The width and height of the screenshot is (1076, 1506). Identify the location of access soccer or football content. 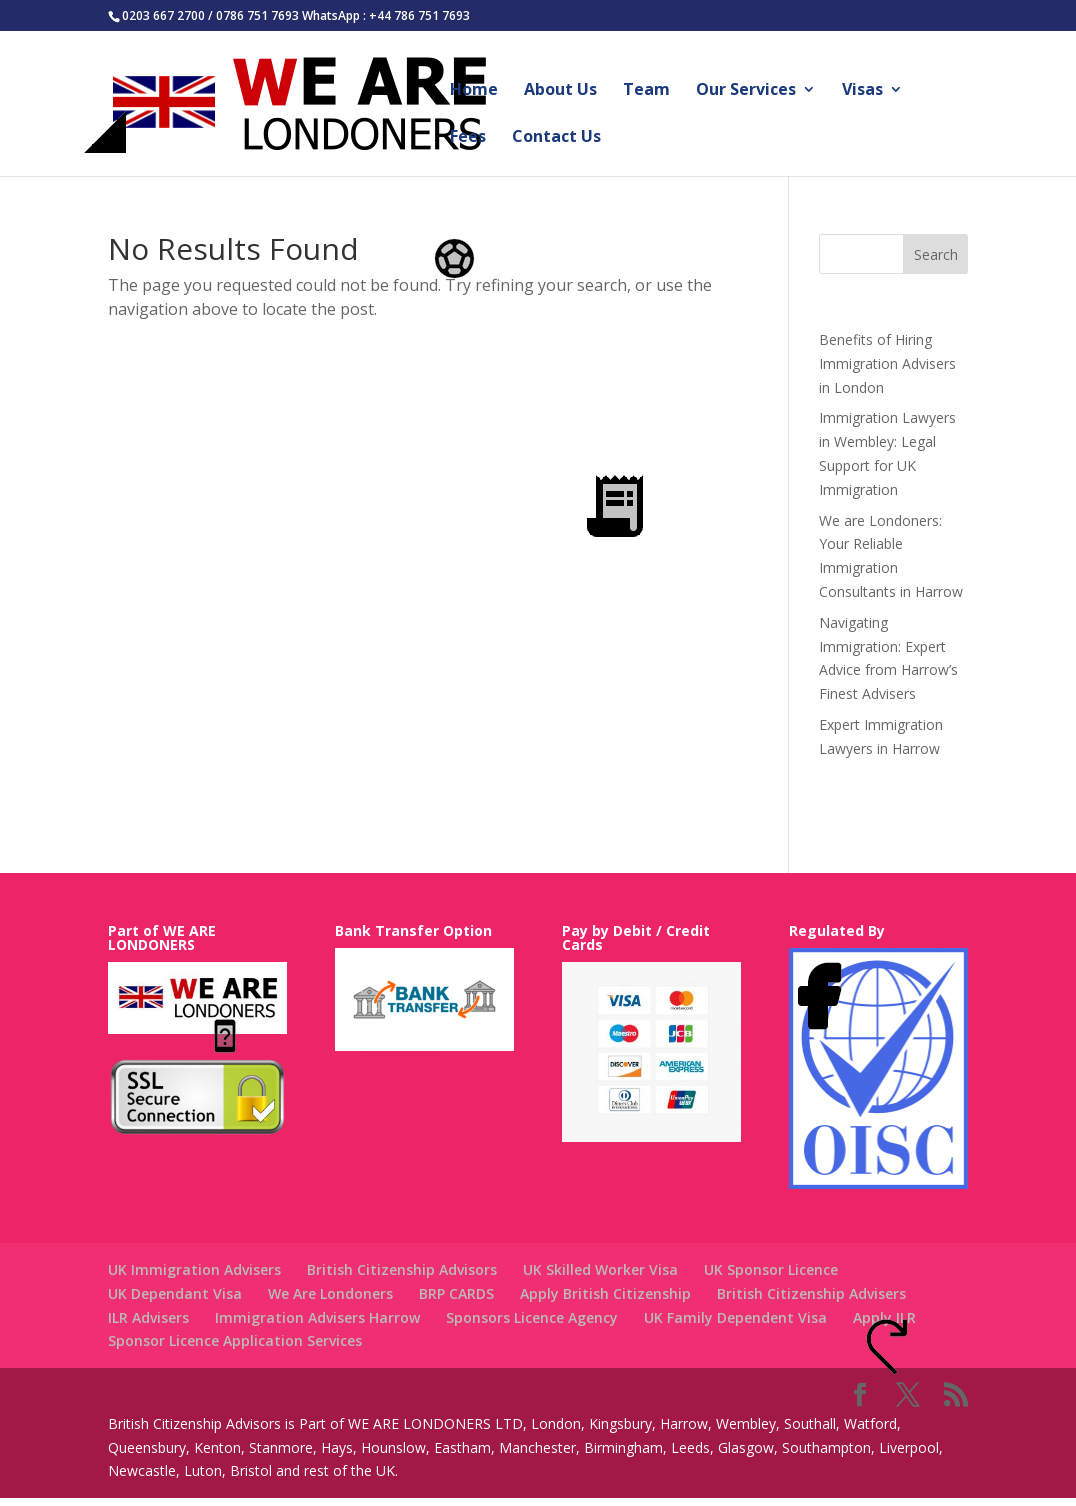
(454, 258).